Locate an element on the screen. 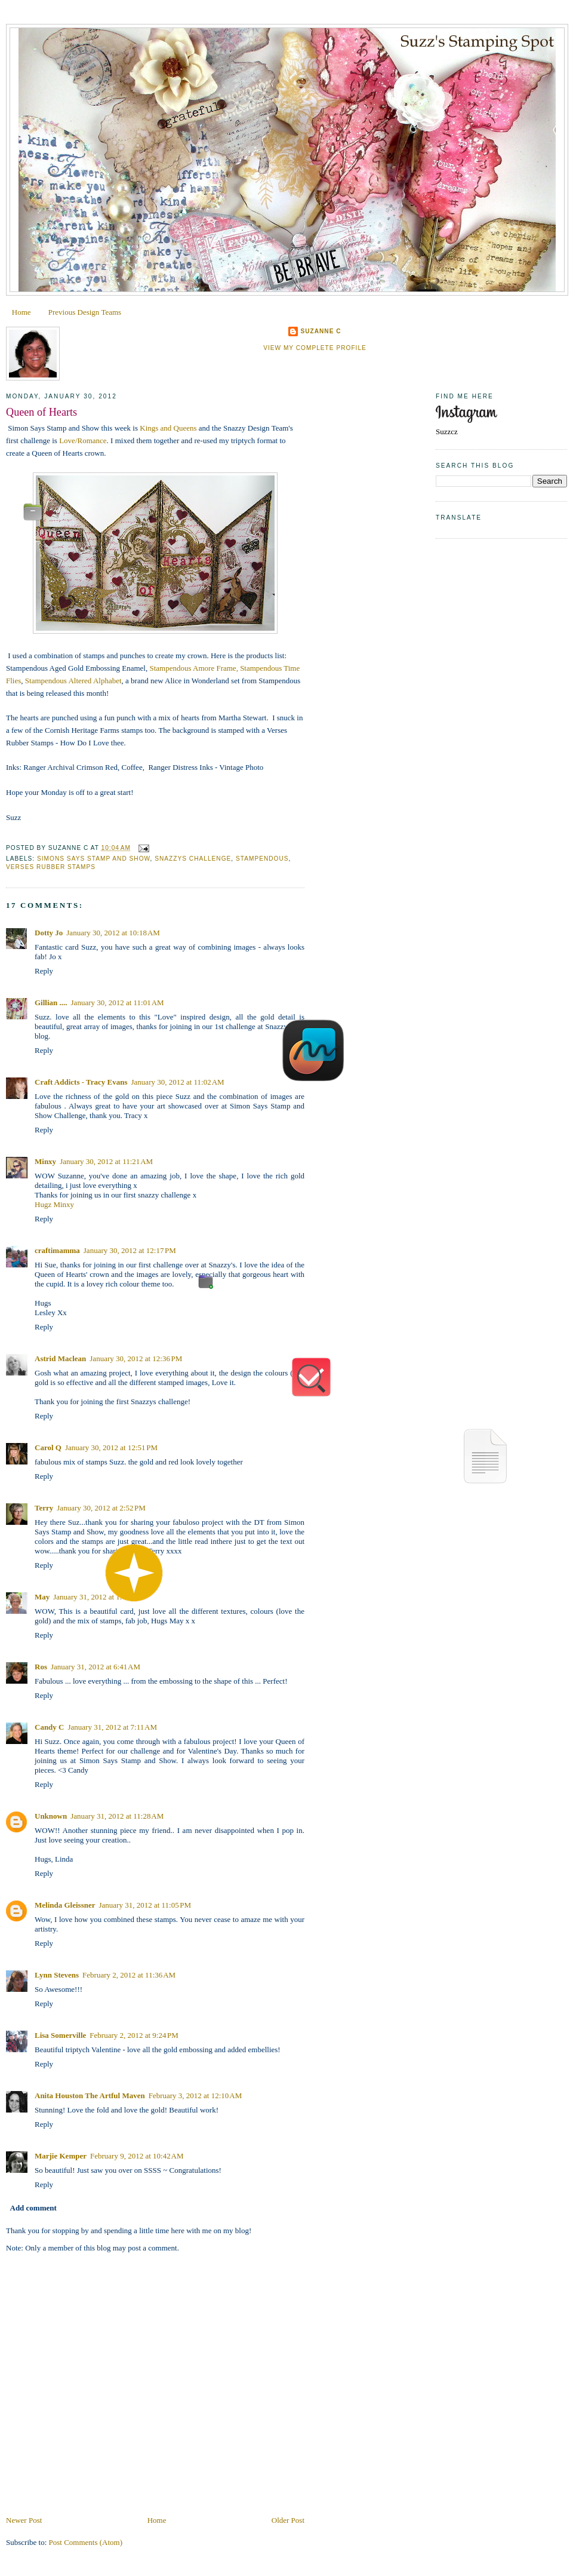 This screenshot has height=2576, width=573. trust or authorize a bluetooth device is located at coordinates (134, 1573).